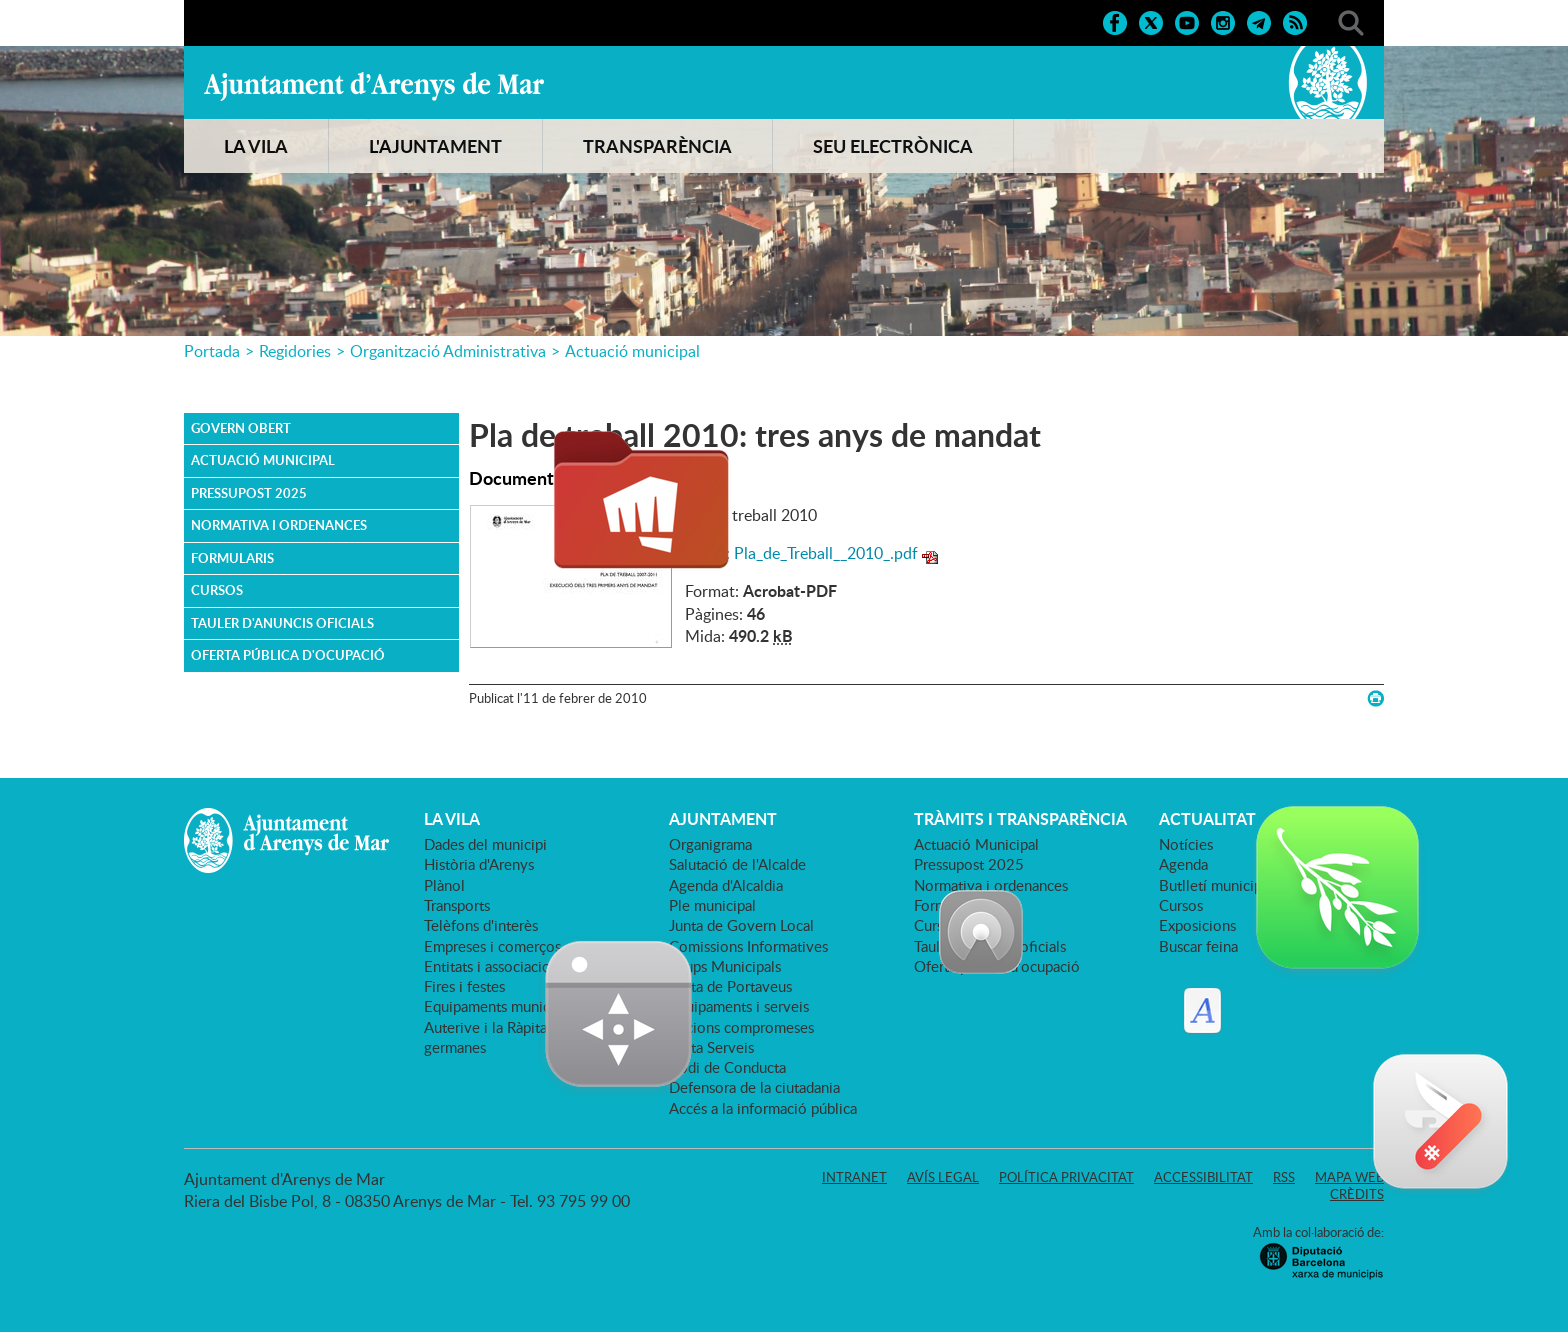  Describe the element at coordinates (1202, 1010) in the screenshot. I see `open a font file` at that location.